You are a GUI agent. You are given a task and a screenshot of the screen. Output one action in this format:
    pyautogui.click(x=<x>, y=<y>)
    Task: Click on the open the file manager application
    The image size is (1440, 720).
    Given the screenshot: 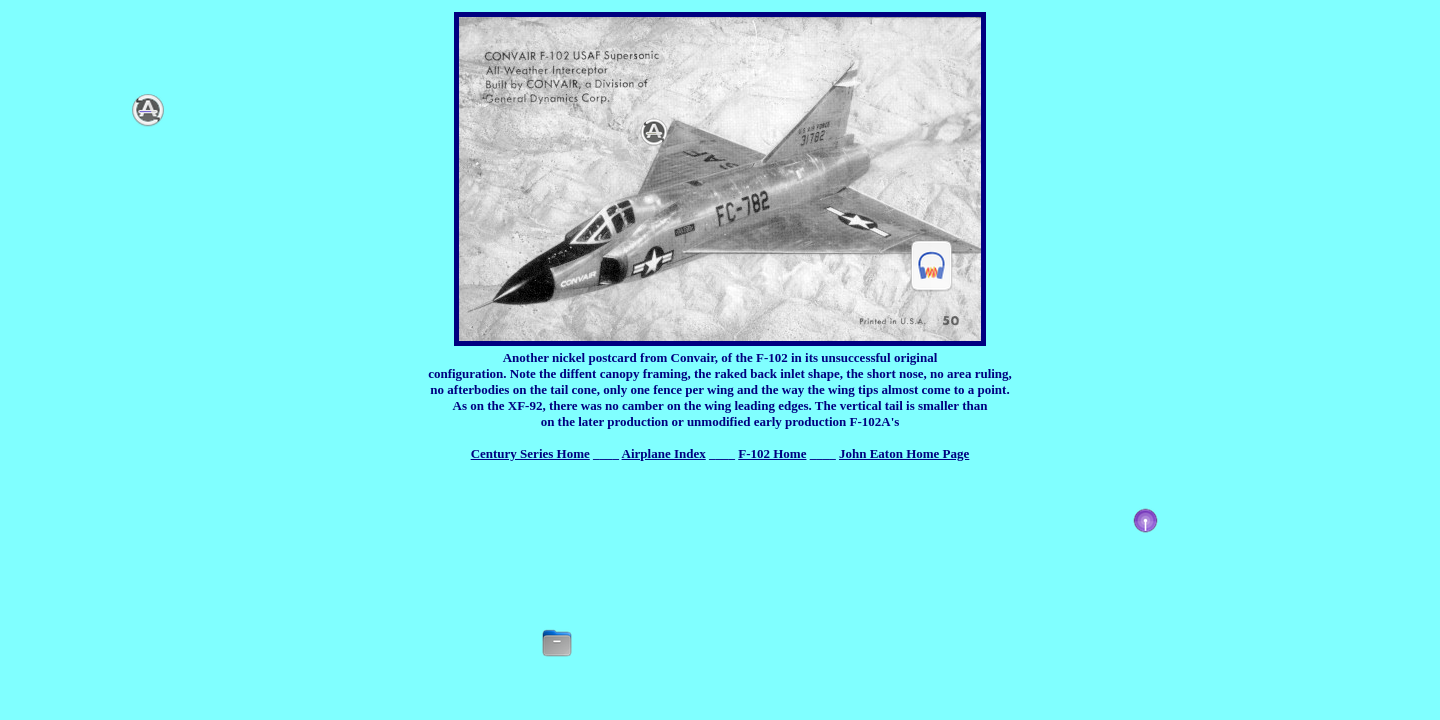 What is the action you would take?
    pyautogui.click(x=557, y=643)
    